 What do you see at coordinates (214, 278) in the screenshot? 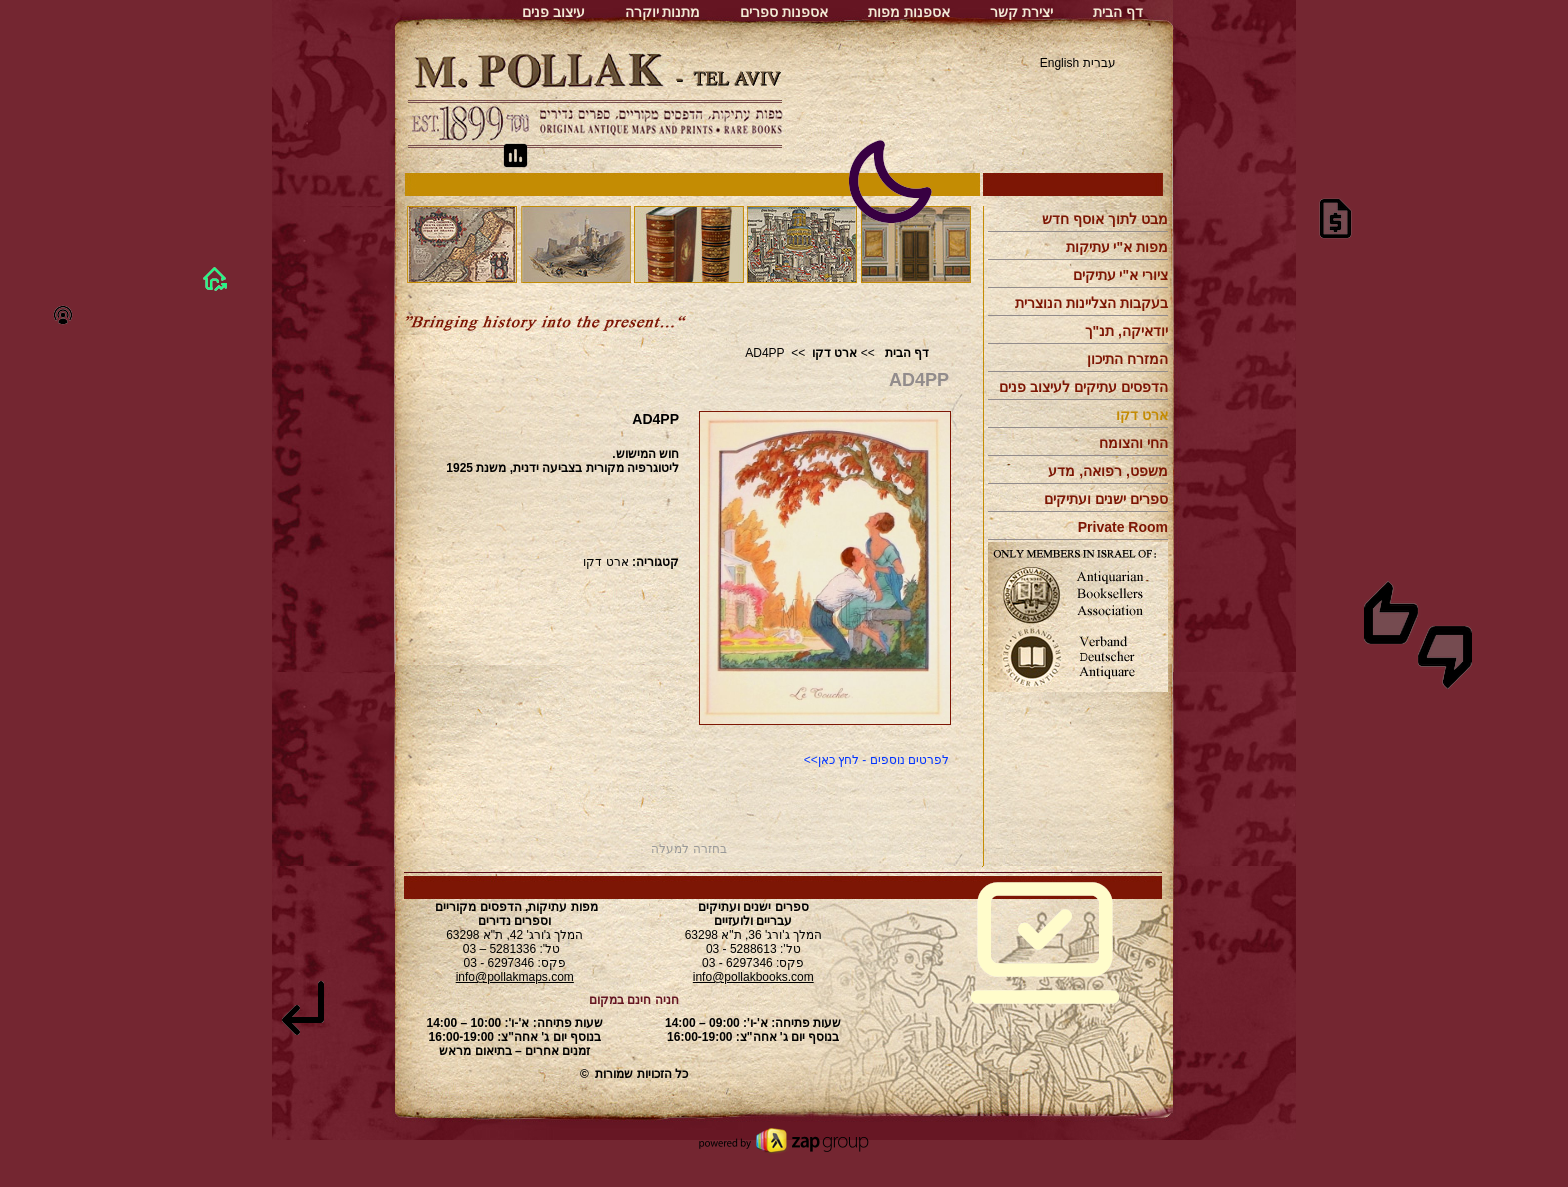
I see `view home analytics and statistics` at bounding box center [214, 278].